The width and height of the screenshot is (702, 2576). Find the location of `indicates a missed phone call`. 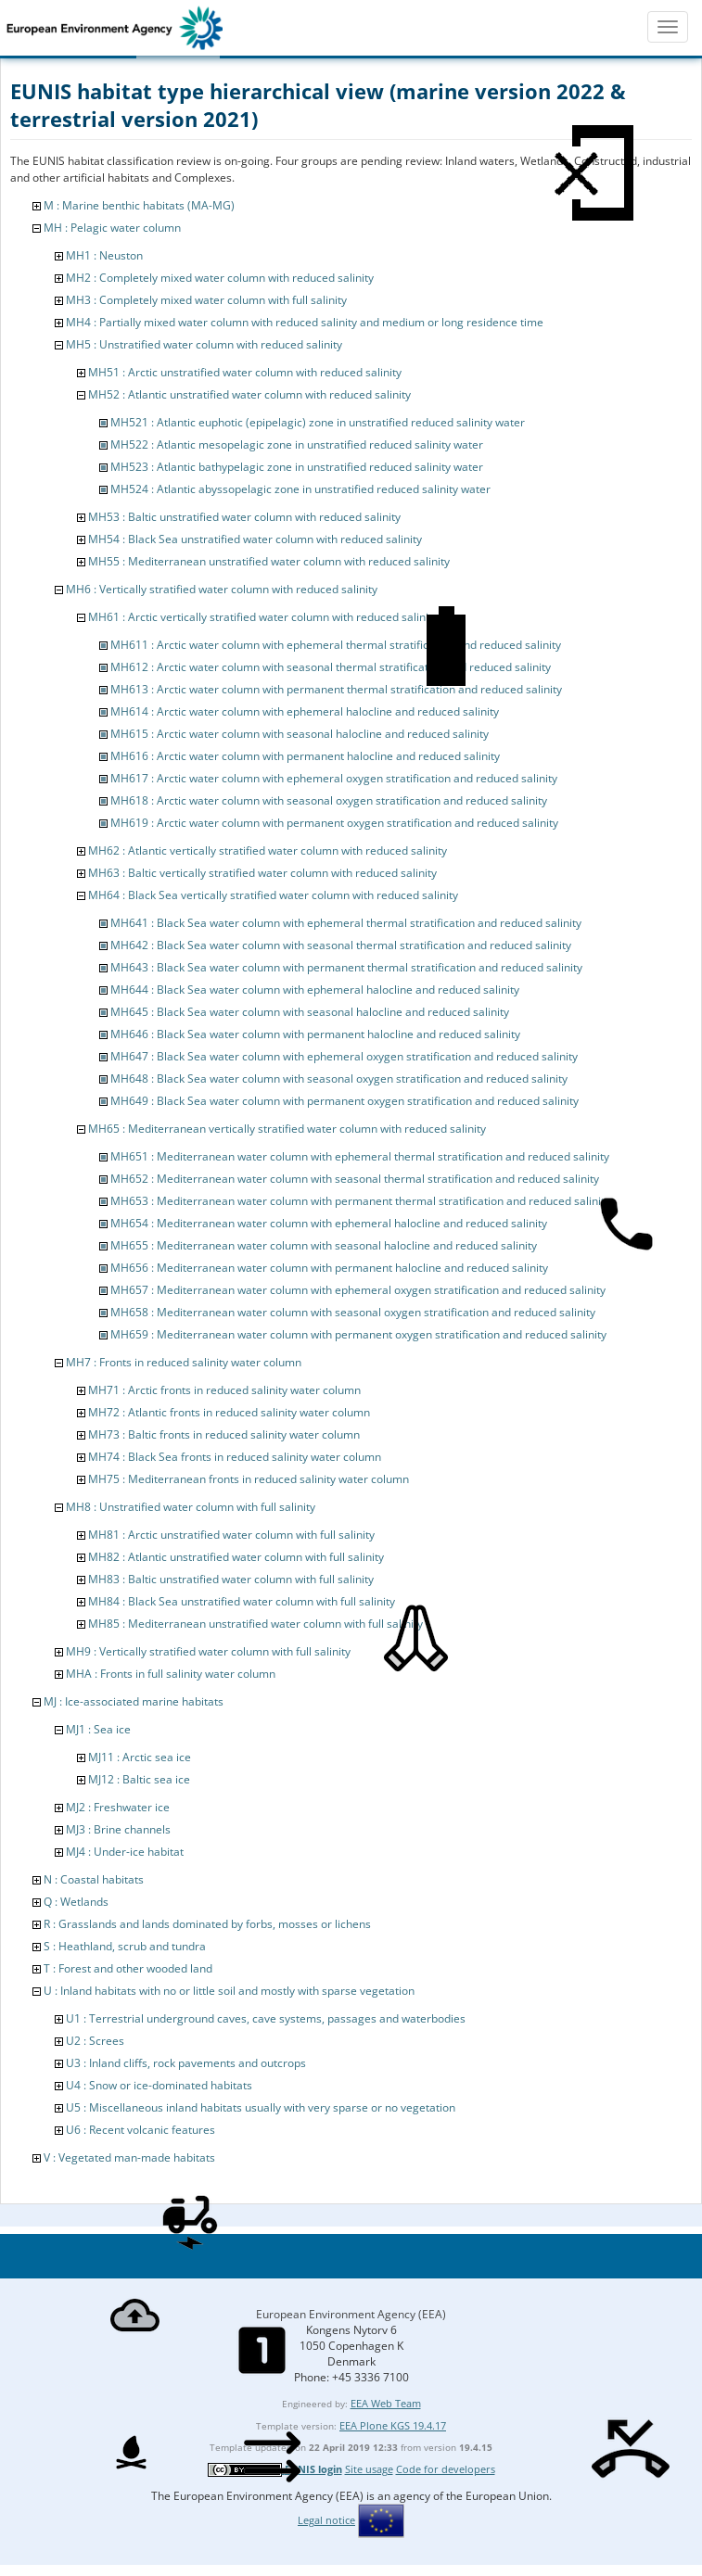

indicates a missed phone call is located at coordinates (631, 2449).